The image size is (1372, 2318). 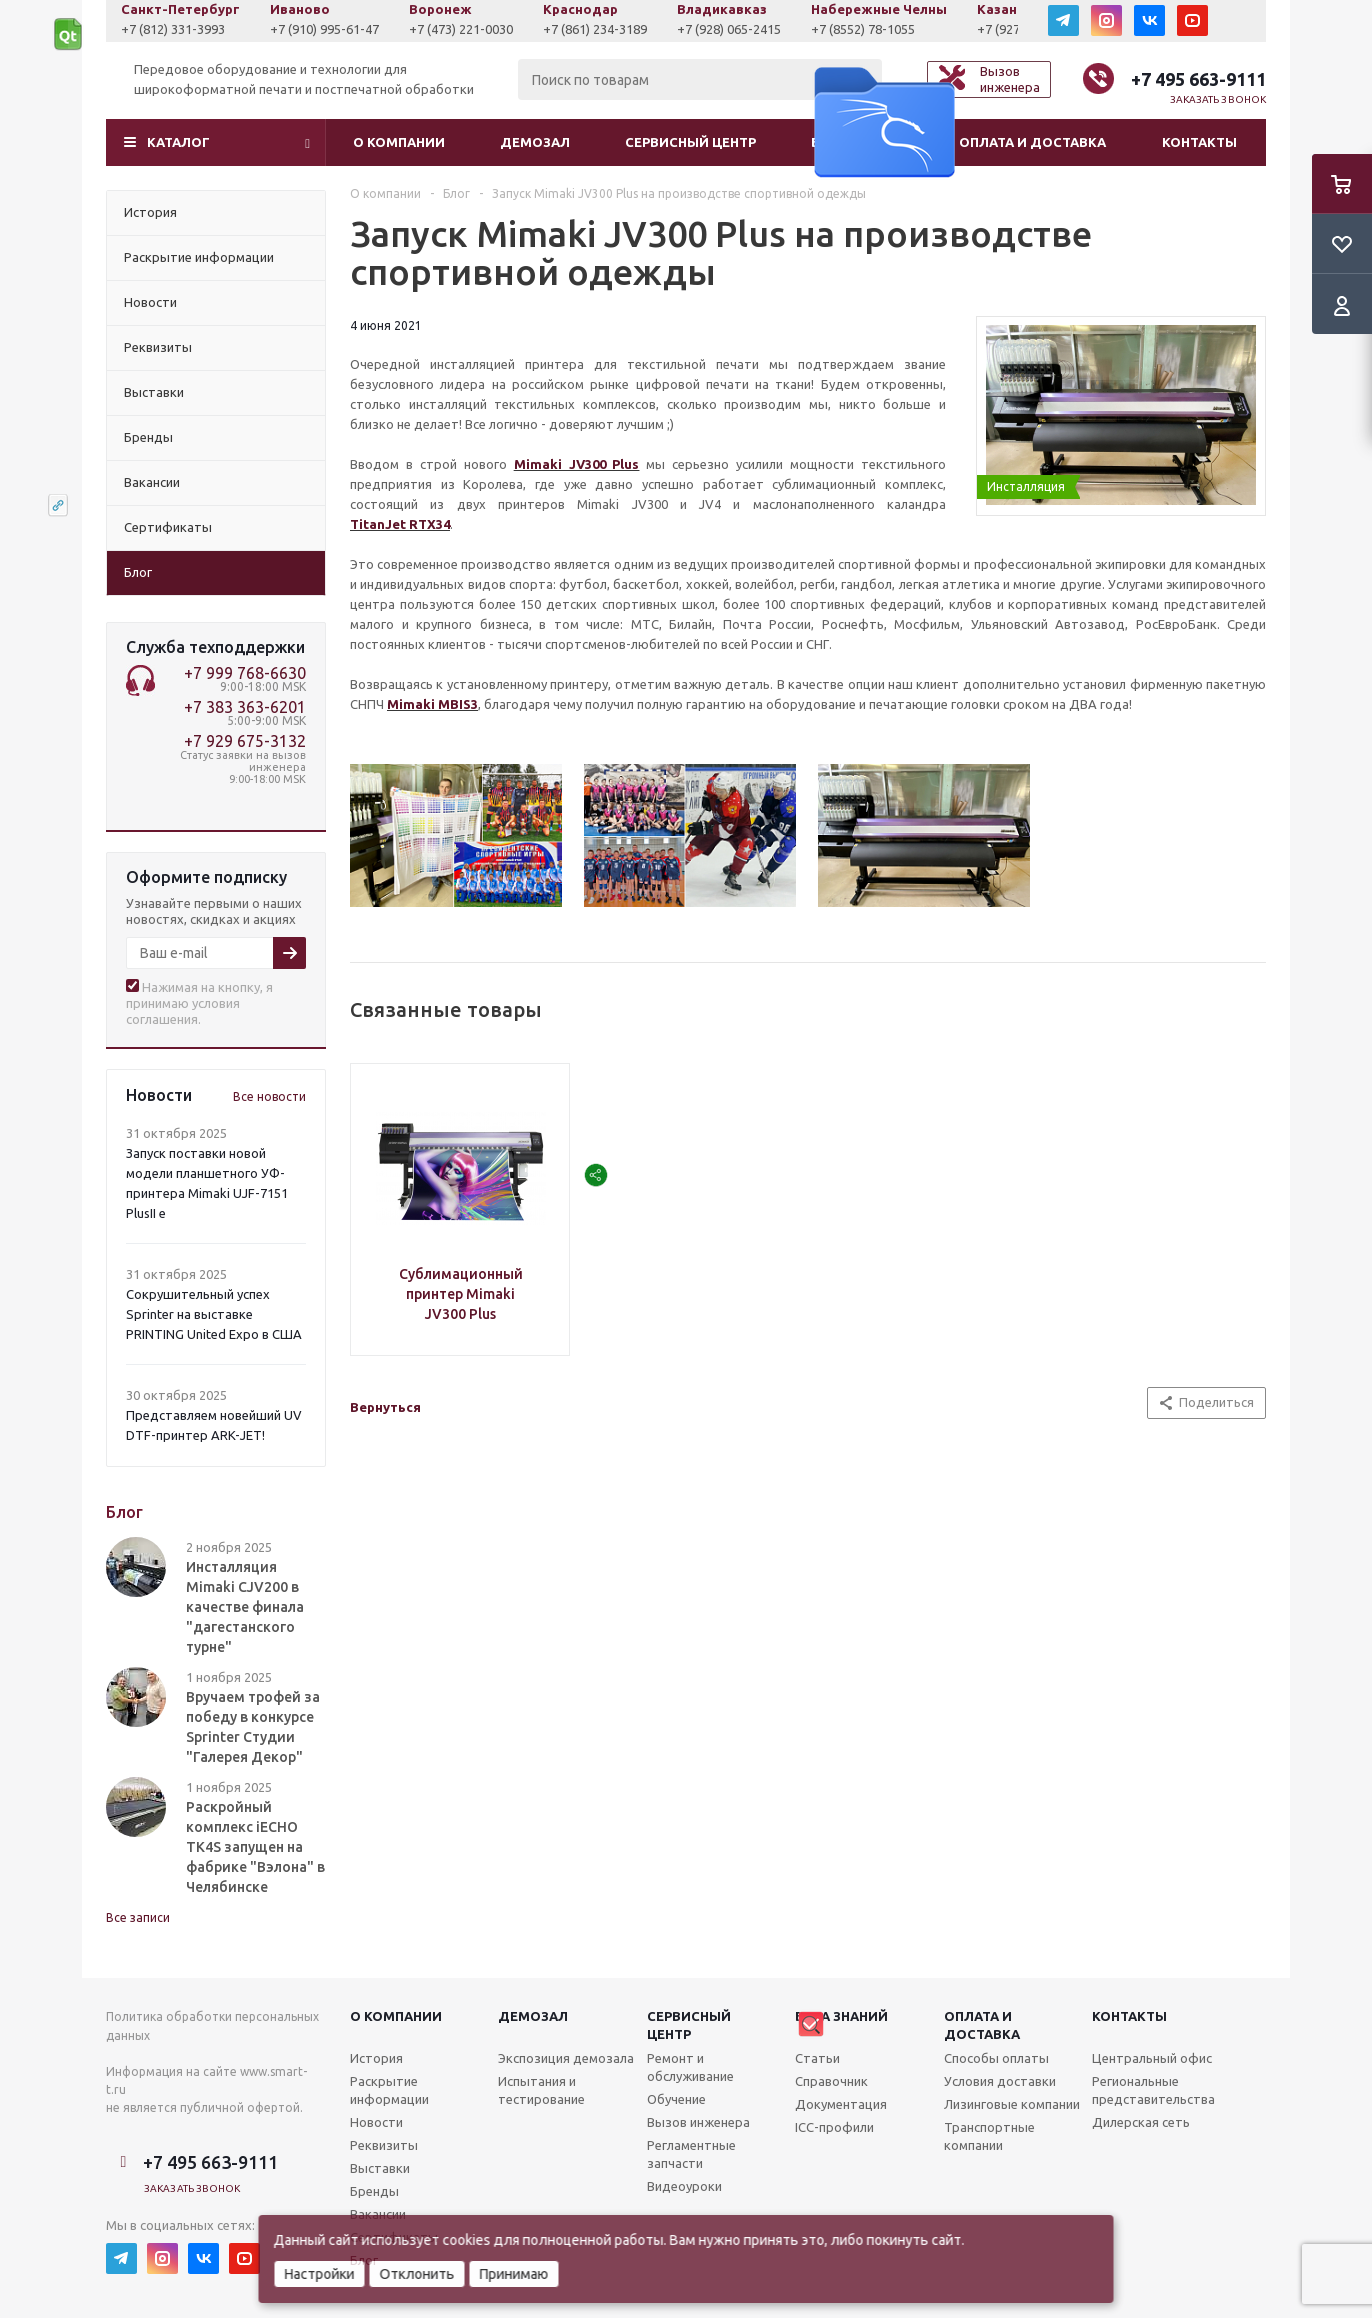 What do you see at coordinates (811, 2024) in the screenshot?
I see `open dconf editor to modify system configuration settings` at bounding box center [811, 2024].